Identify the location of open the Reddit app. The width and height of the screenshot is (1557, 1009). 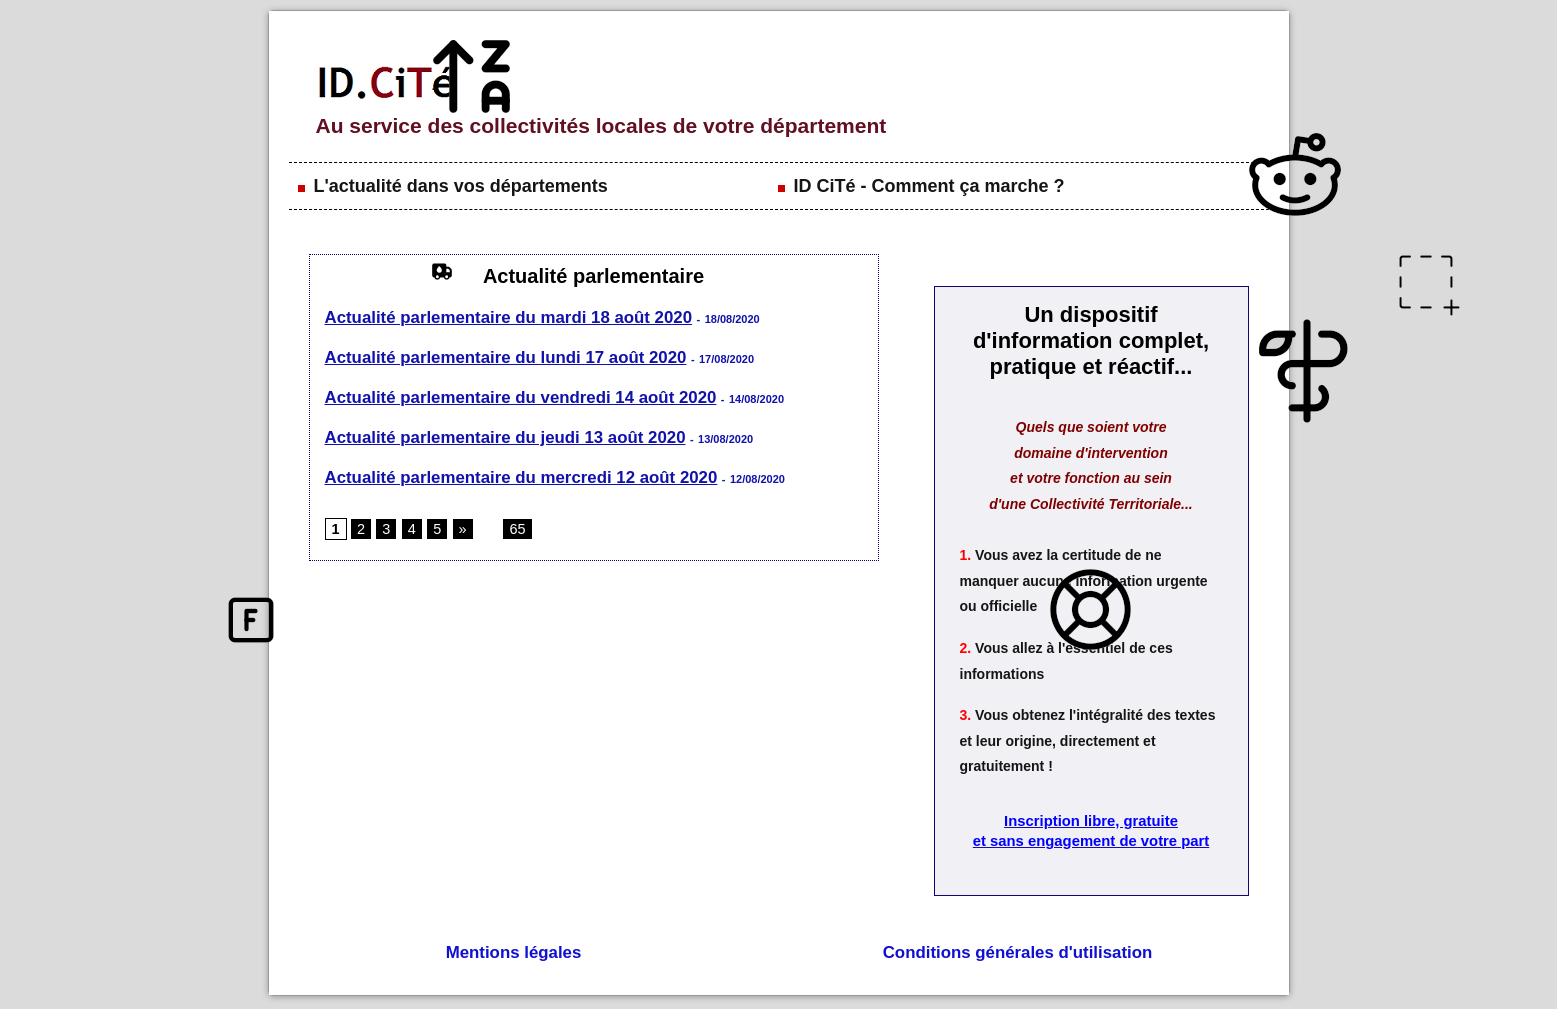
(1295, 179).